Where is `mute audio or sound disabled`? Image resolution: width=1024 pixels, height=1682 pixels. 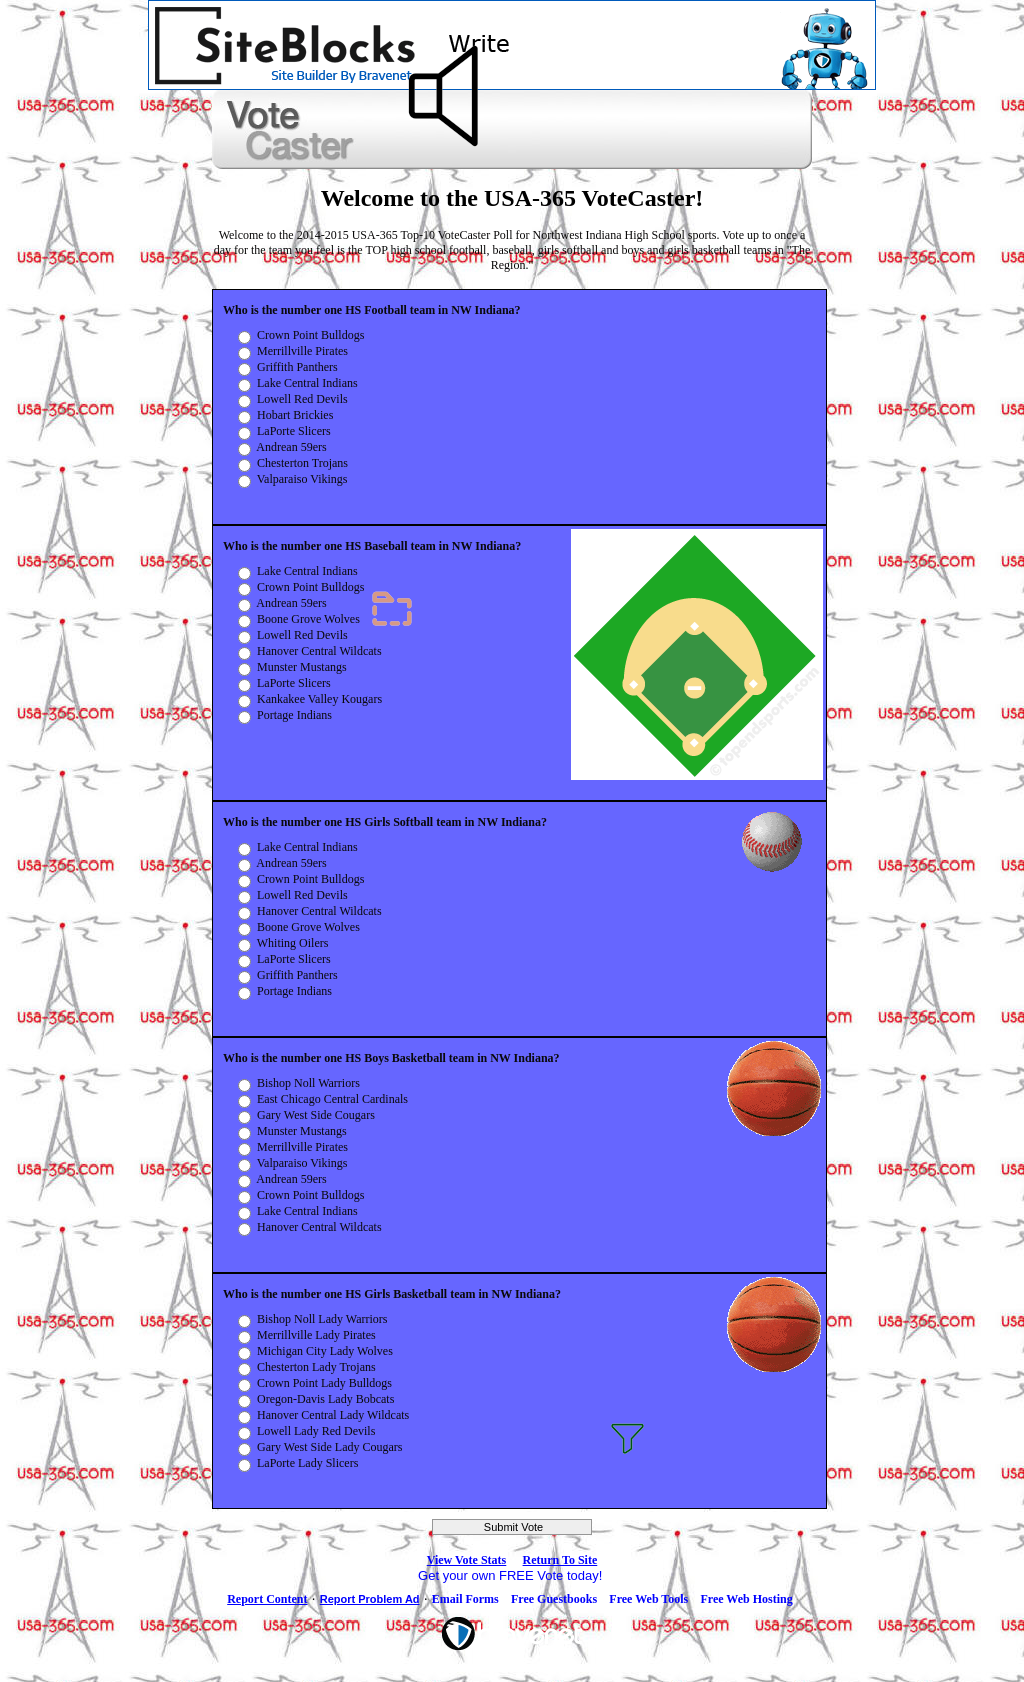 mute audio or sound disabled is located at coordinates (463, 96).